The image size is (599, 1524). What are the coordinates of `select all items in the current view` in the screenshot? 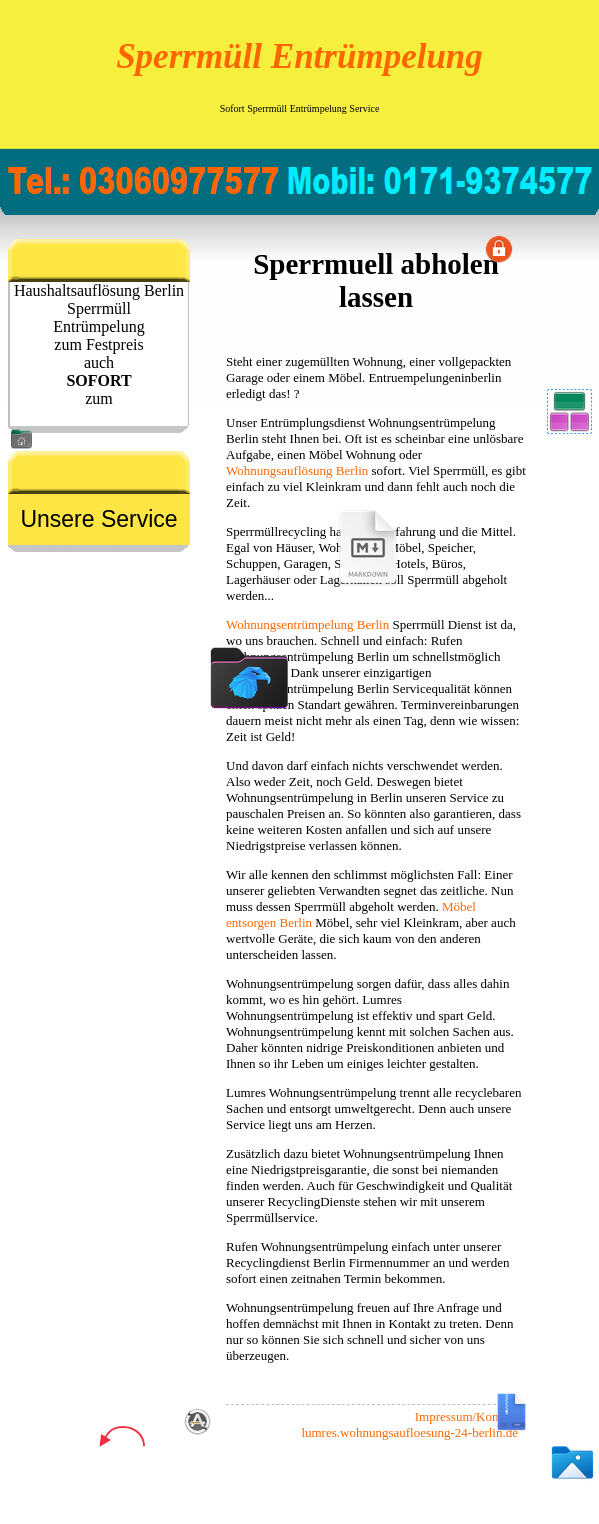 It's located at (569, 411).